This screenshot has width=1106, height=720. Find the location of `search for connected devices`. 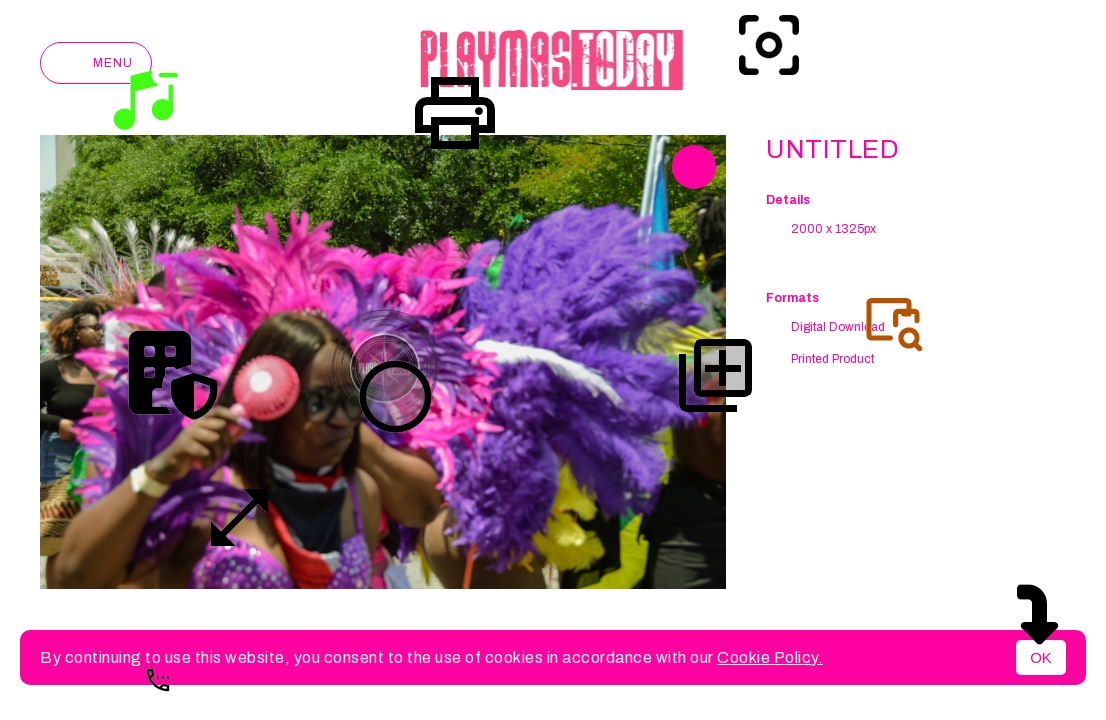

search for connected devices is located at coordinates (893, 322).